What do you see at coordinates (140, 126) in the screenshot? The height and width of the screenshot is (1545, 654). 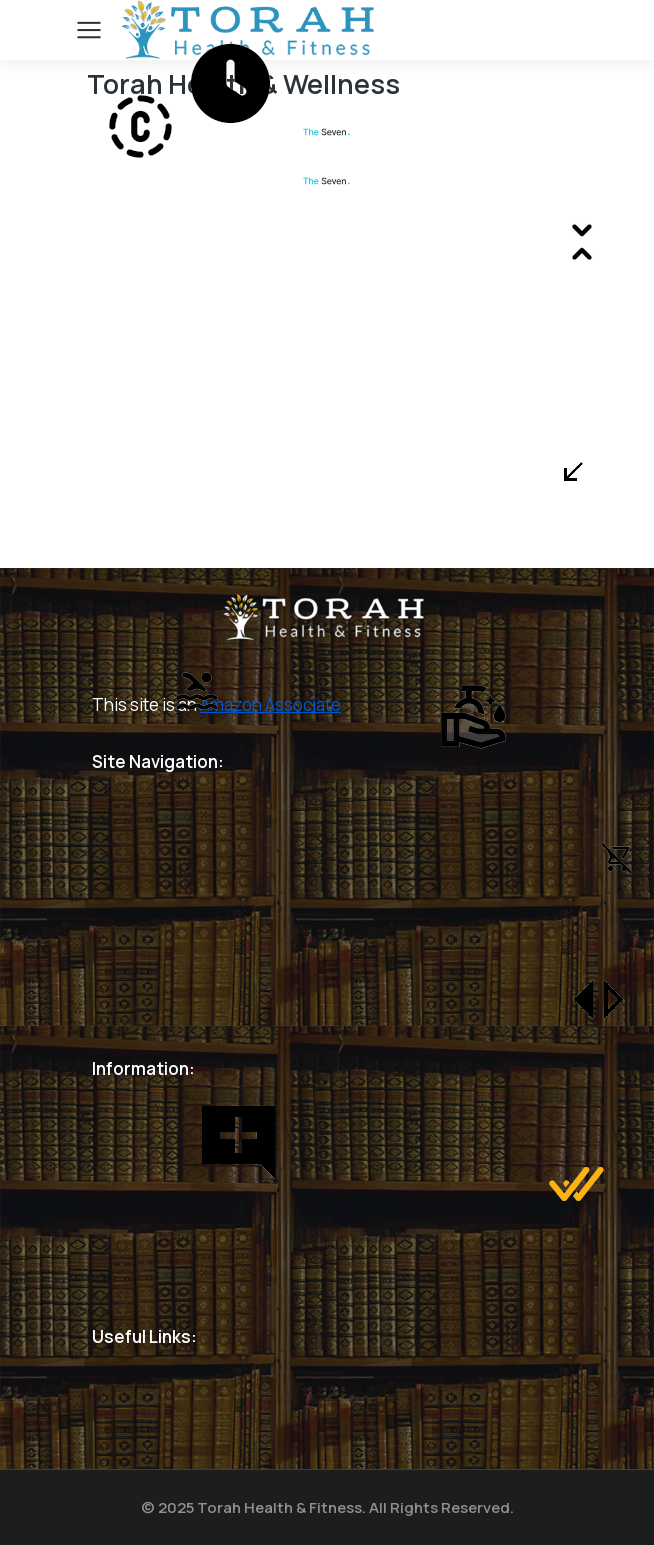 I see `indicates copyright or content protection status` at bounding box center [140, 126].